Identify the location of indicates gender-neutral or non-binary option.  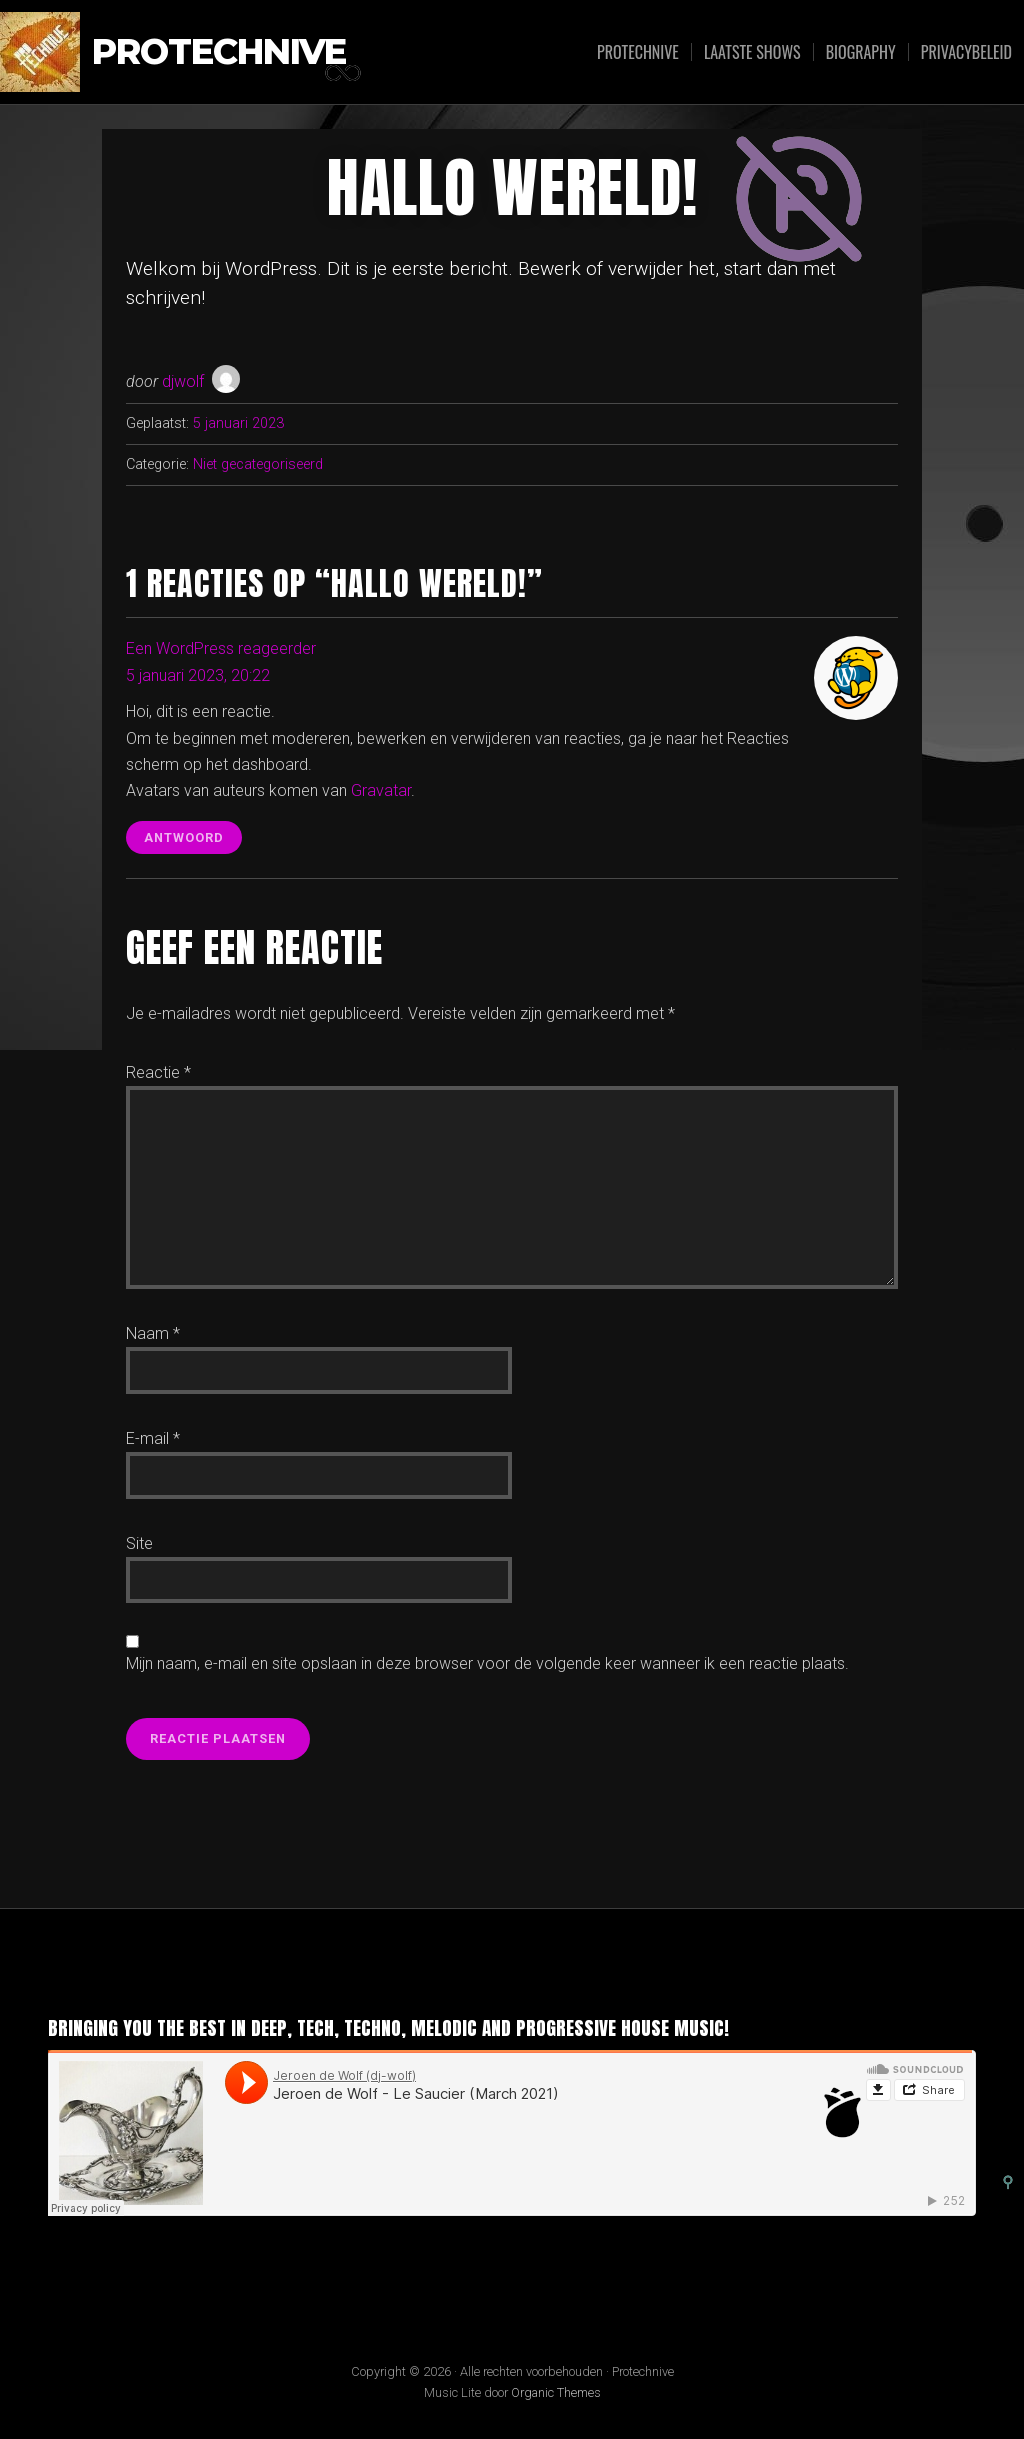
(1008, 2182).